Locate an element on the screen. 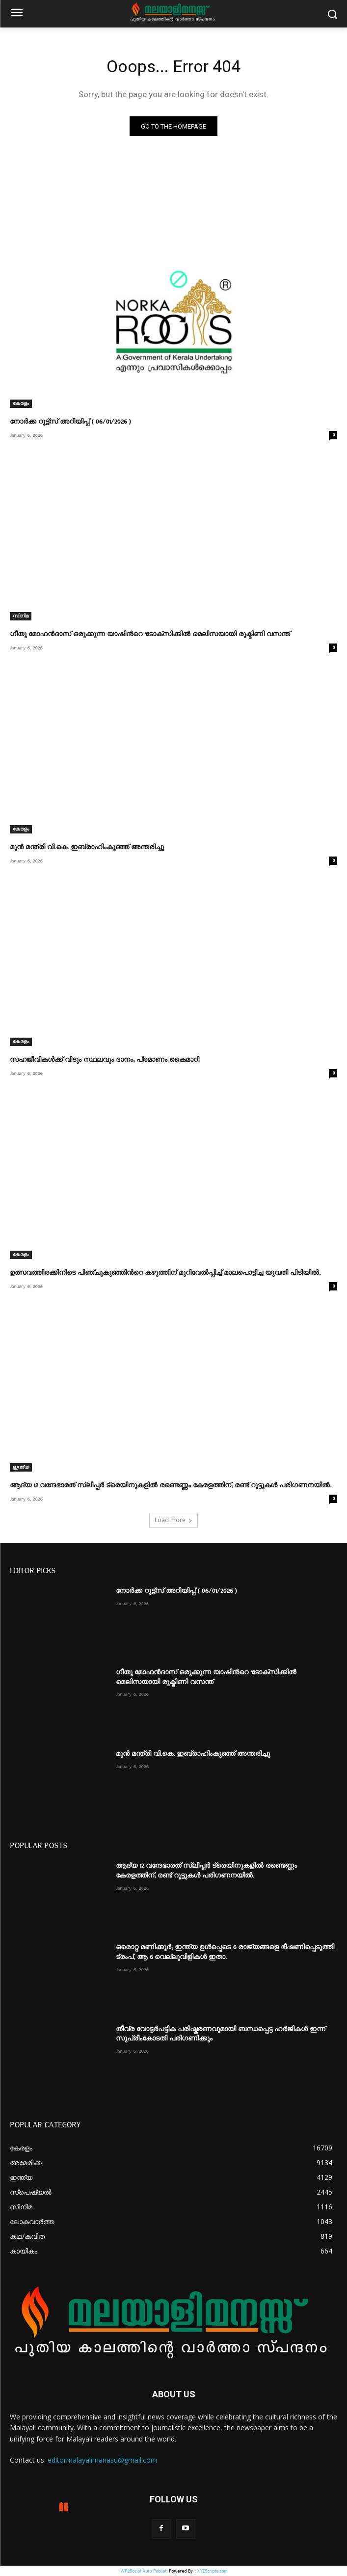  indicates a prohibited or restricted action is located at coordinates (179, 279).